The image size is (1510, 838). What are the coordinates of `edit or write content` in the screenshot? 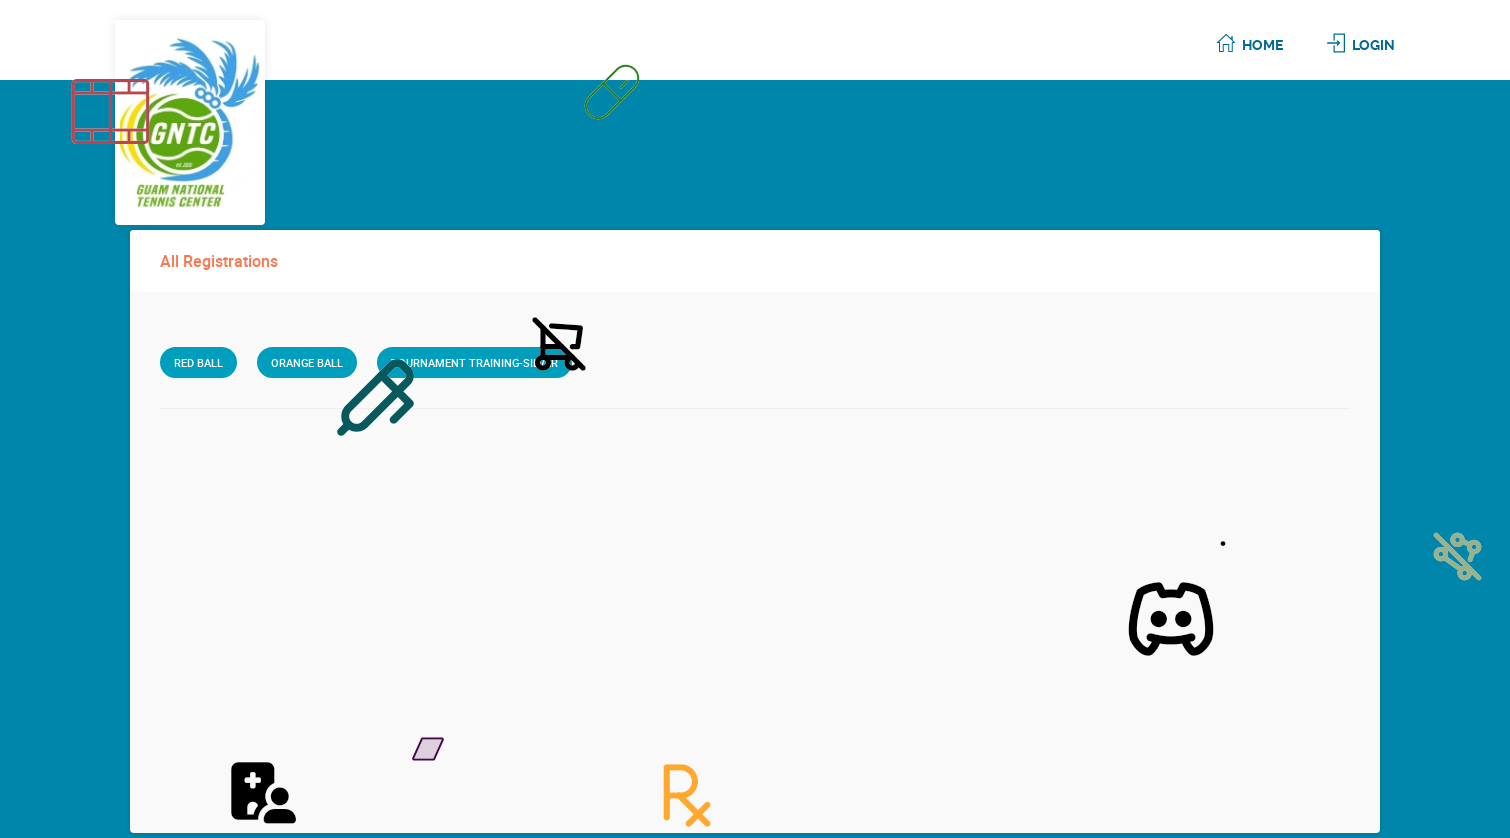 It's located at (373, 399).